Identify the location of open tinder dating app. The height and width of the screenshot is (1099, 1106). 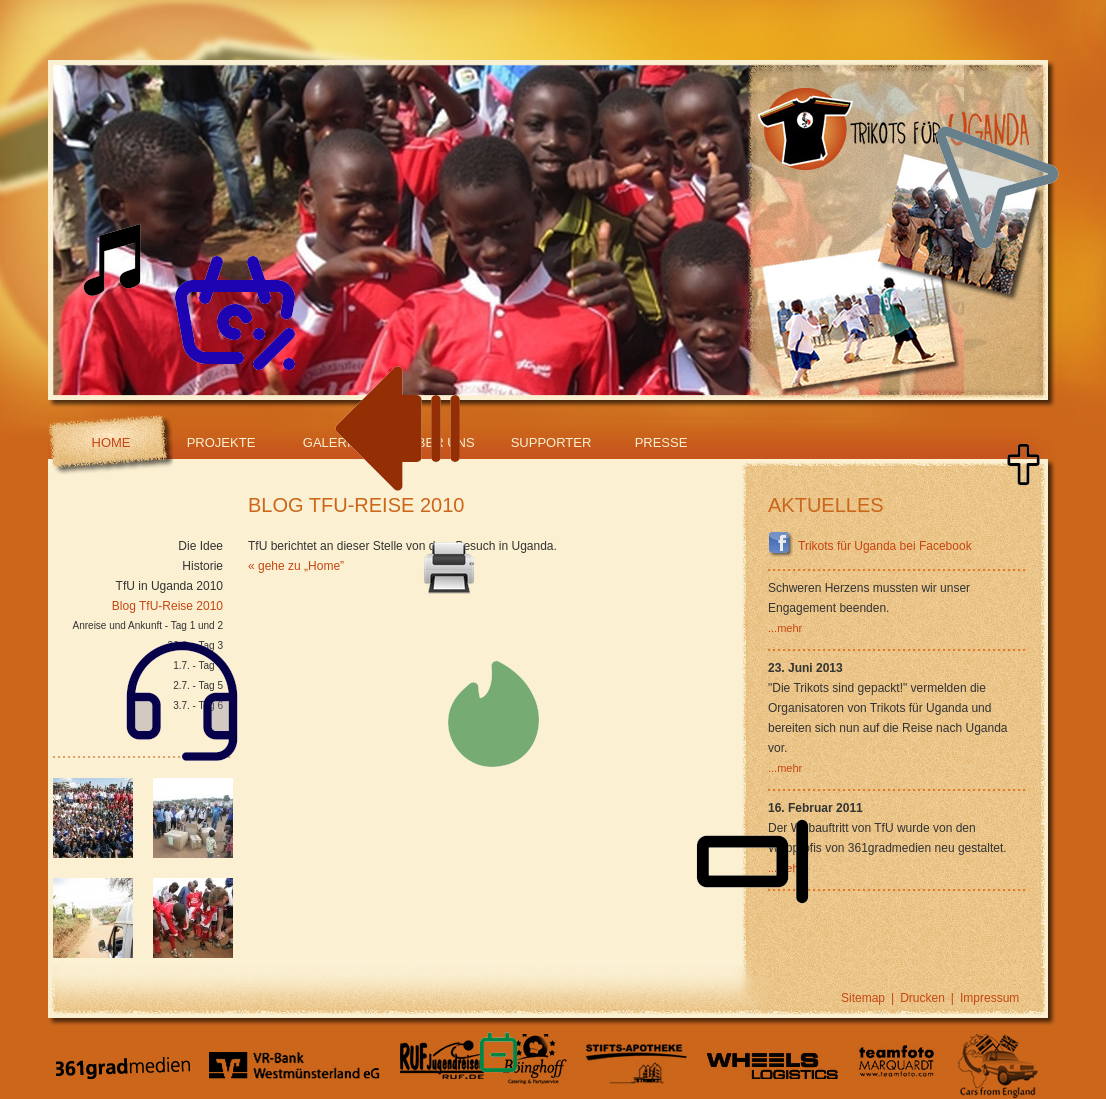
(493, 716).